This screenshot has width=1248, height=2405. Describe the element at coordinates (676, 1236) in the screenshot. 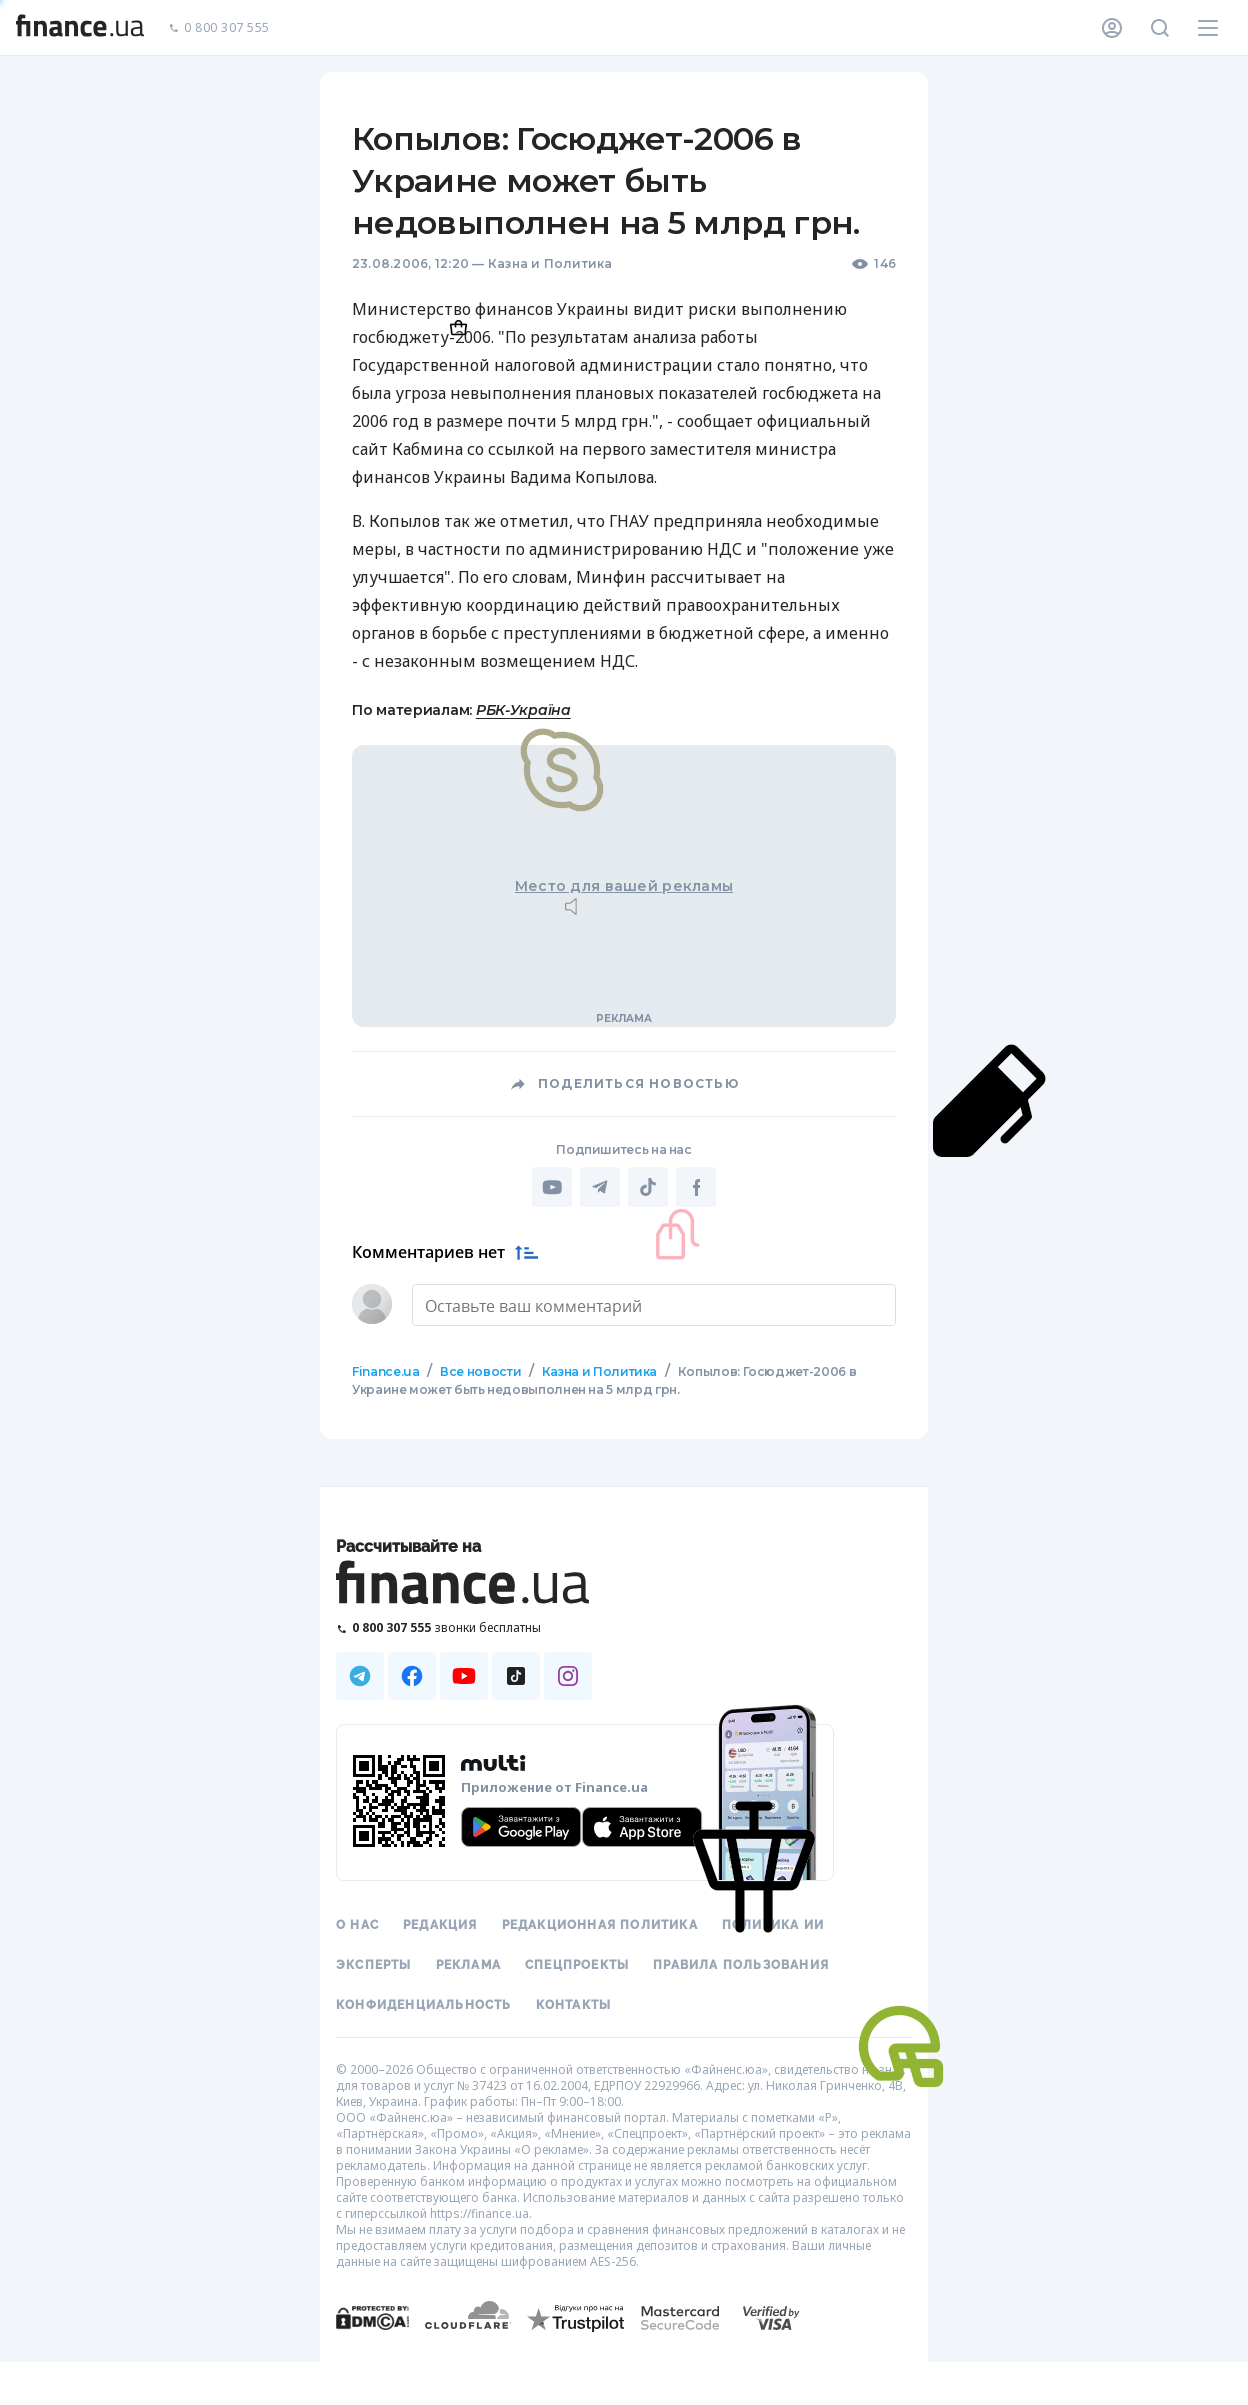

I see `select tea or hot beverage option` at that location.